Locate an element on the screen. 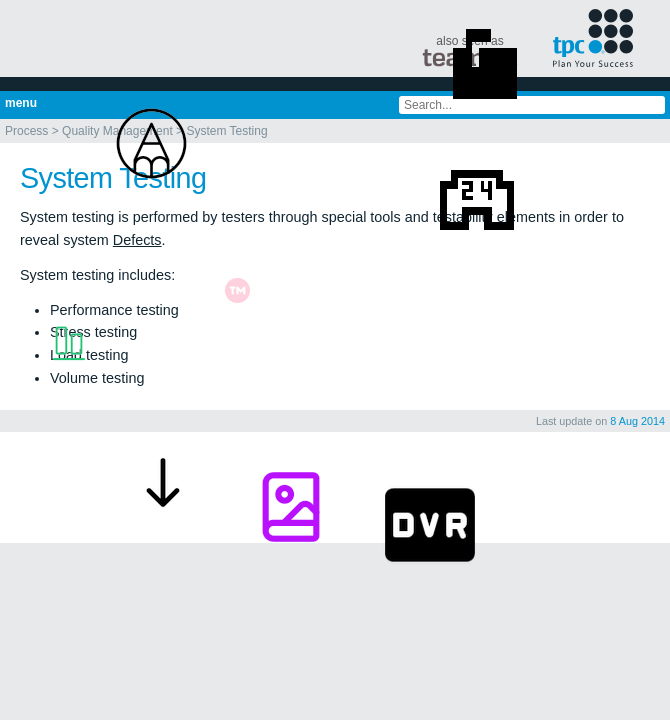 This screenshot has width=670, height=720. indicates trademarked content or branding is located at coordinates (237, 290).